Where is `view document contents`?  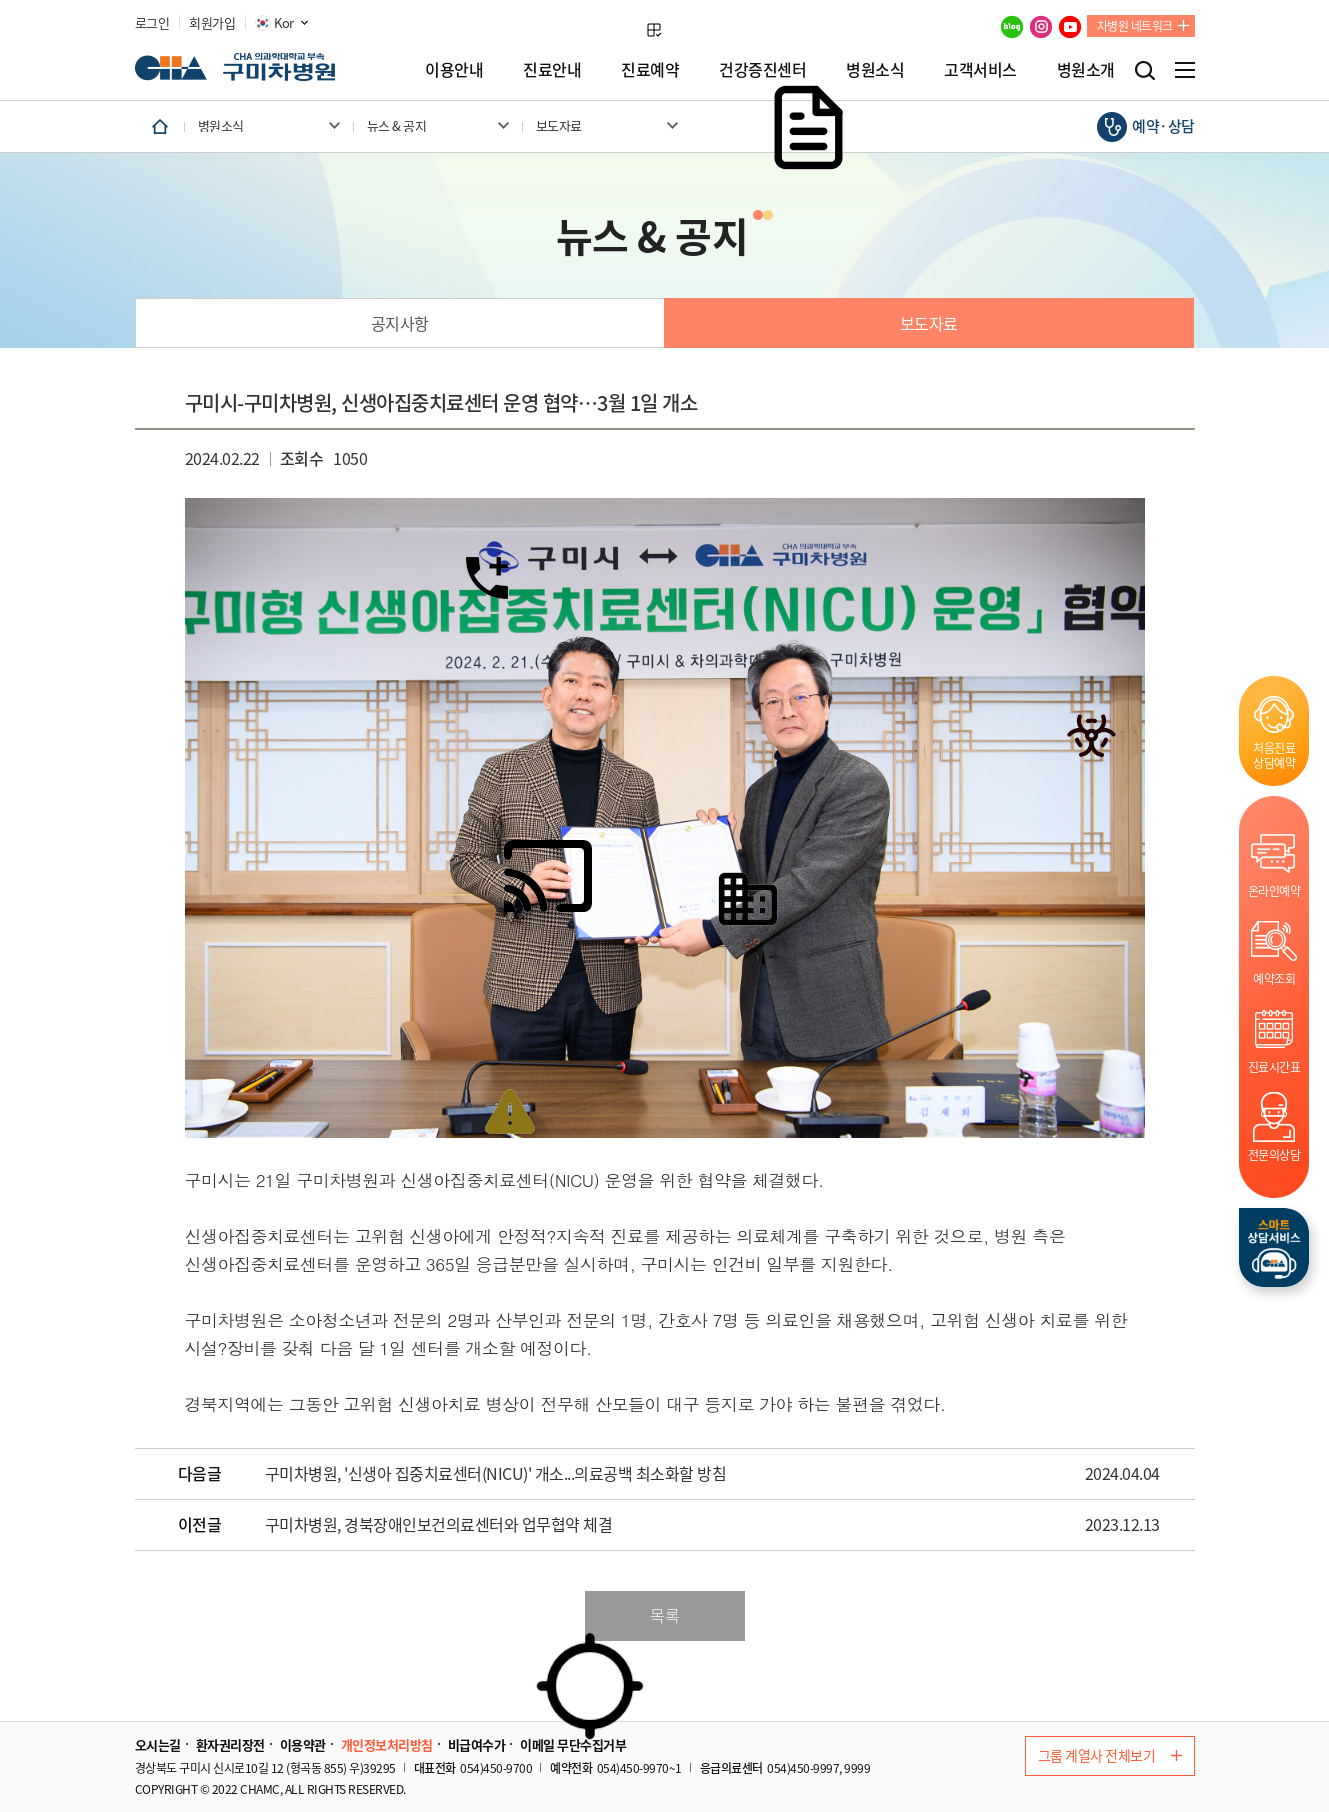
view document contents is located at coordinates (808, 127).